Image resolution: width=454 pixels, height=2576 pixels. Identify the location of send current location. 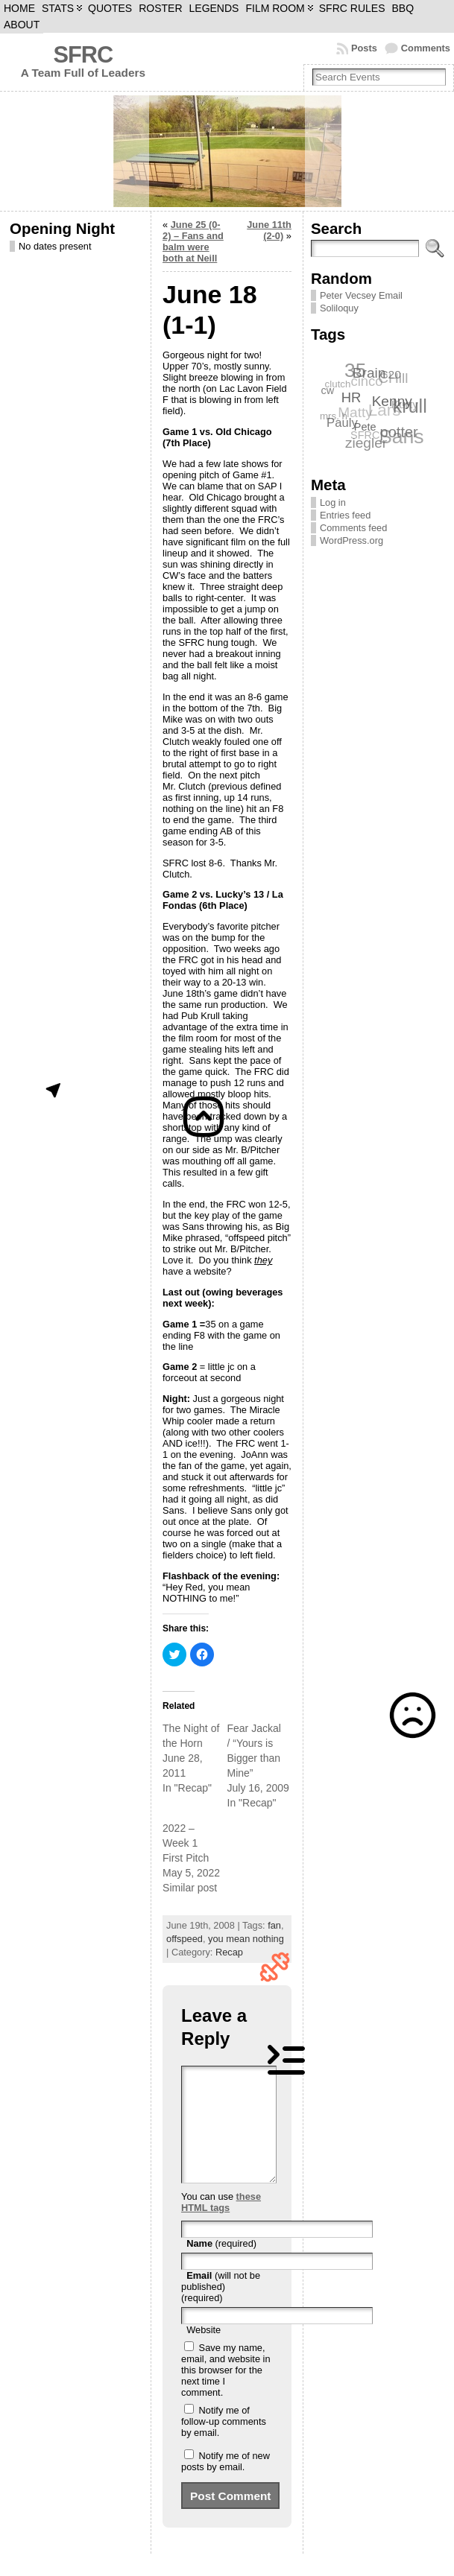
(53, 1090).